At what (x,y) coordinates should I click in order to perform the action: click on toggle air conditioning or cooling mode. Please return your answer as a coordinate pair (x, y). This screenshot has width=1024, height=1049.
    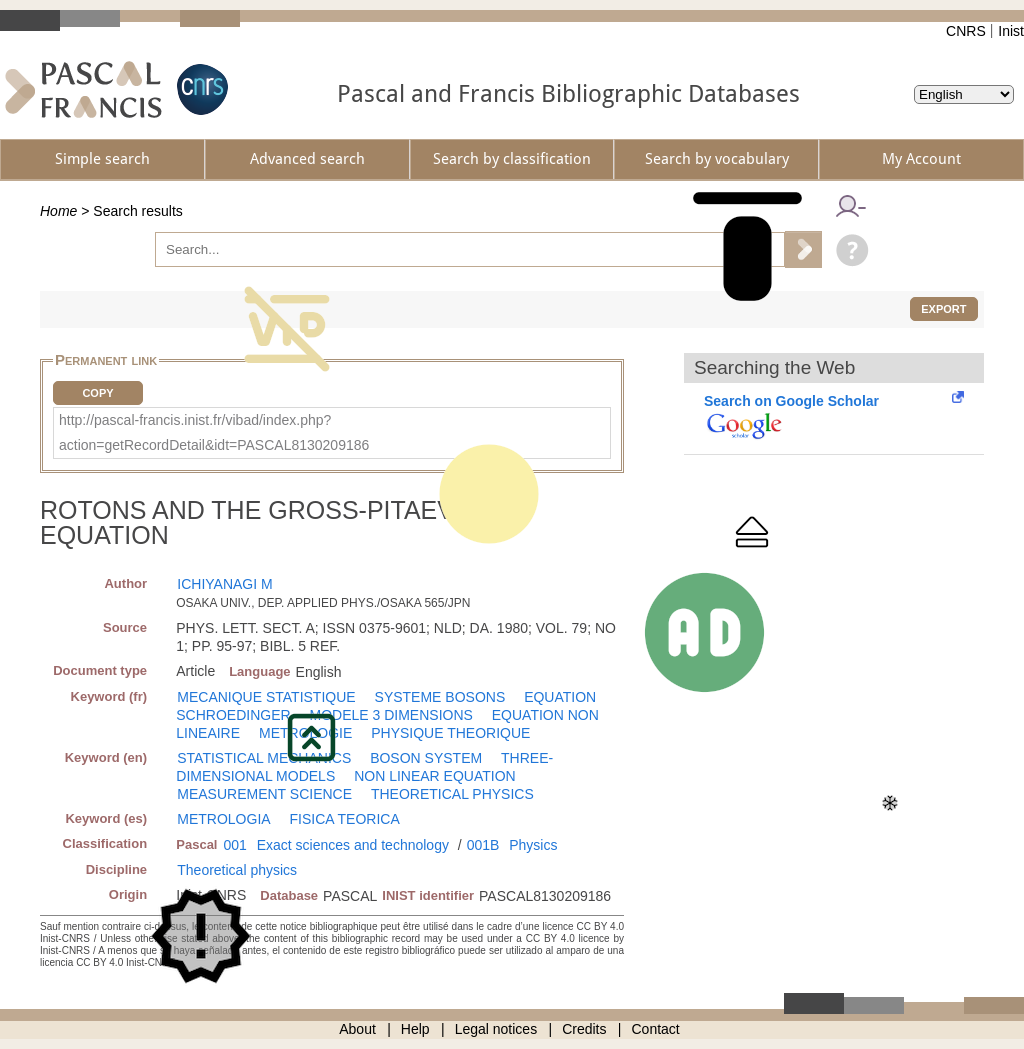
    Looking at the image, I should click on (890, 803).